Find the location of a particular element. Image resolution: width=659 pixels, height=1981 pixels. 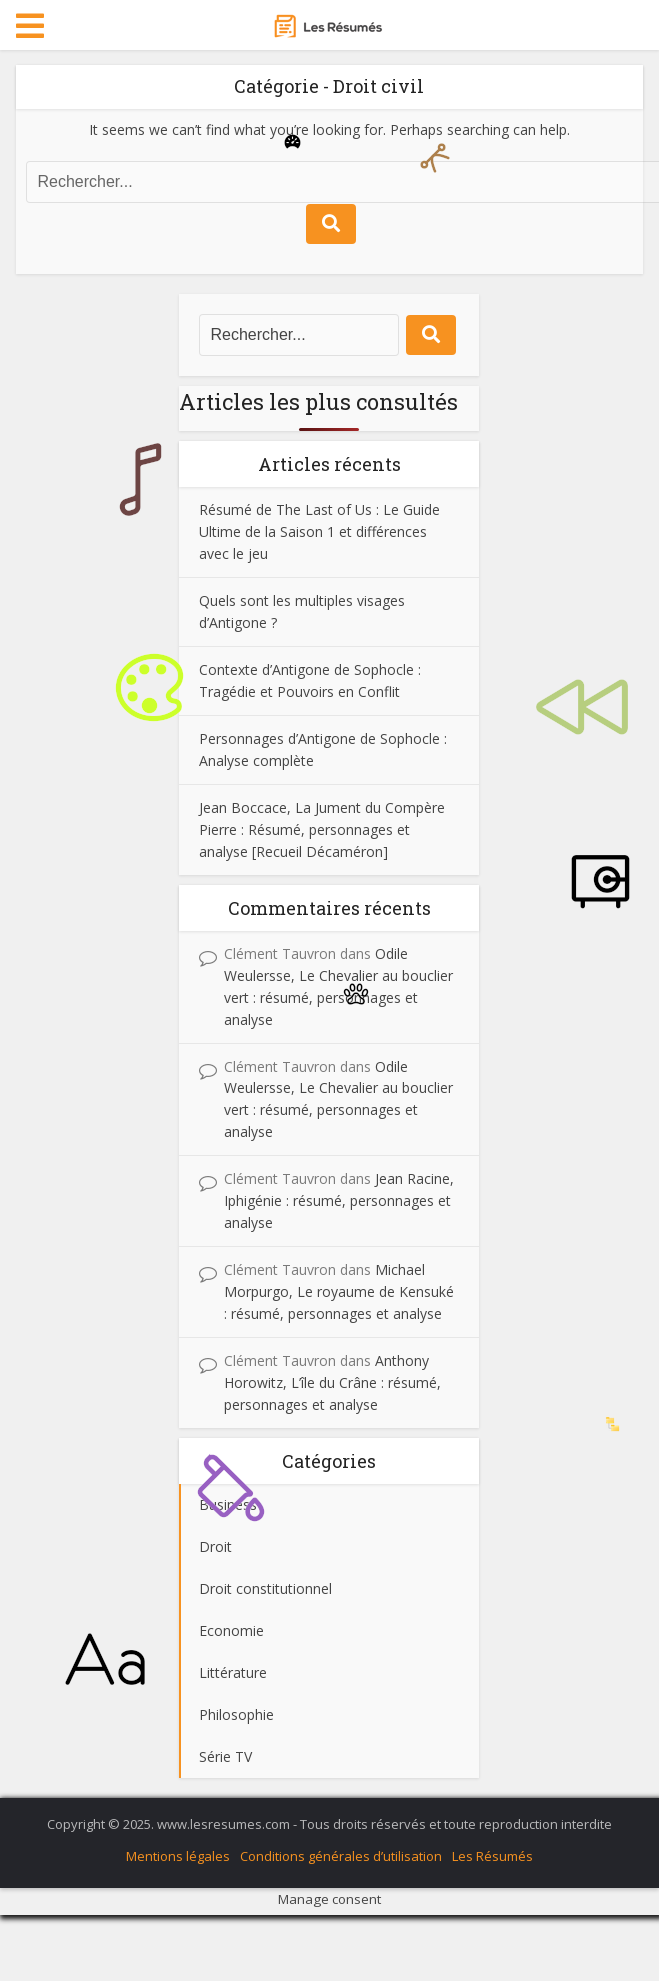

adjust font or text size settings is located at coordinates (106, 1660).